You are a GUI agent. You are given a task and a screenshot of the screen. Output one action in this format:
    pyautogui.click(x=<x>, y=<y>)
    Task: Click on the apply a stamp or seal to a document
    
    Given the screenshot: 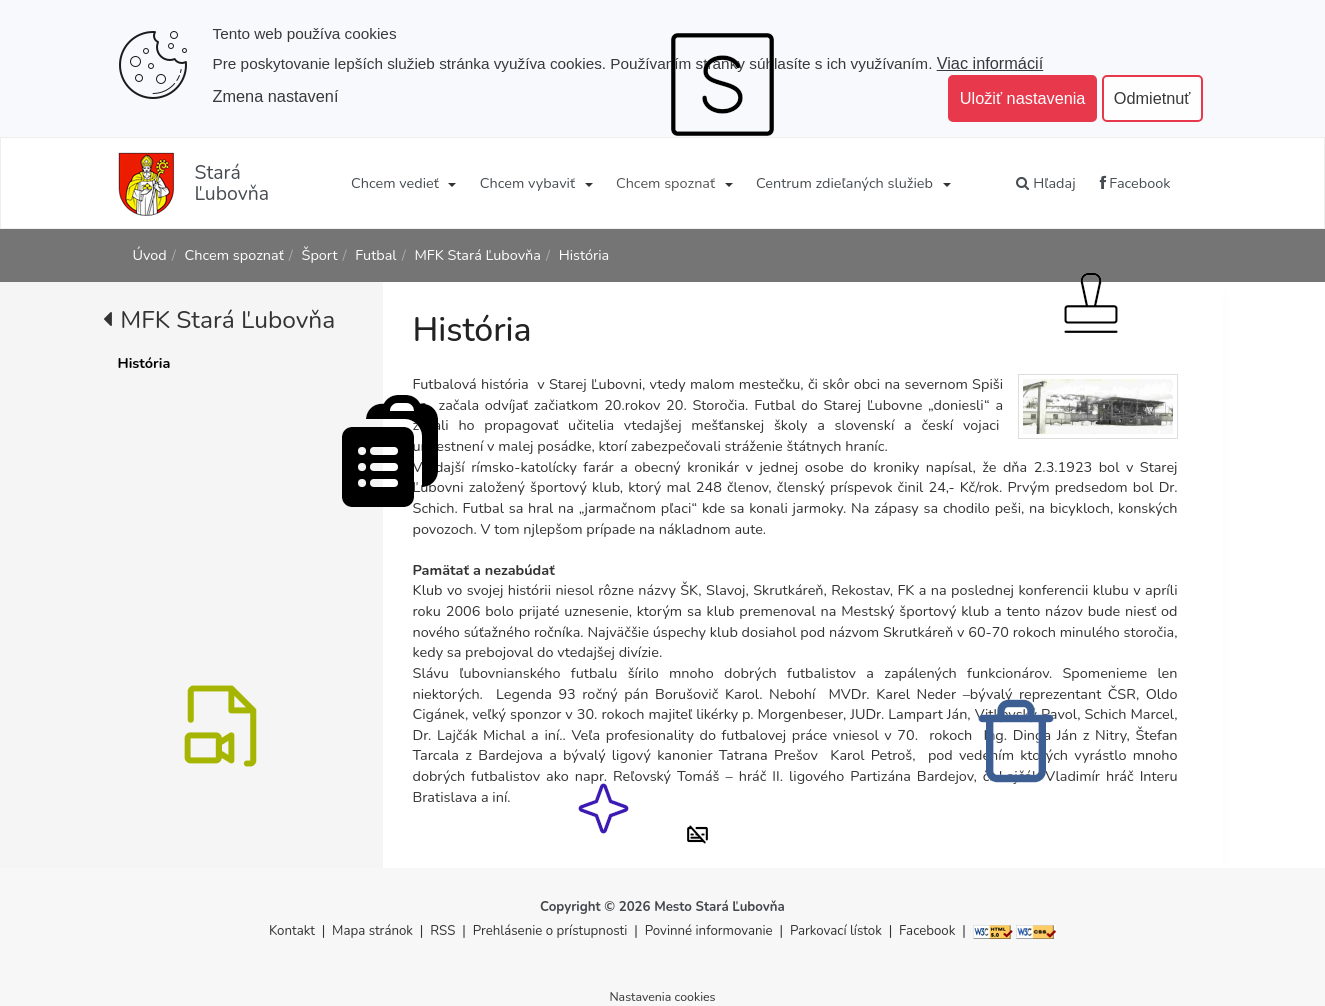 What is the action you would take?
    pyautogui.click(x=1091, y=304)
    